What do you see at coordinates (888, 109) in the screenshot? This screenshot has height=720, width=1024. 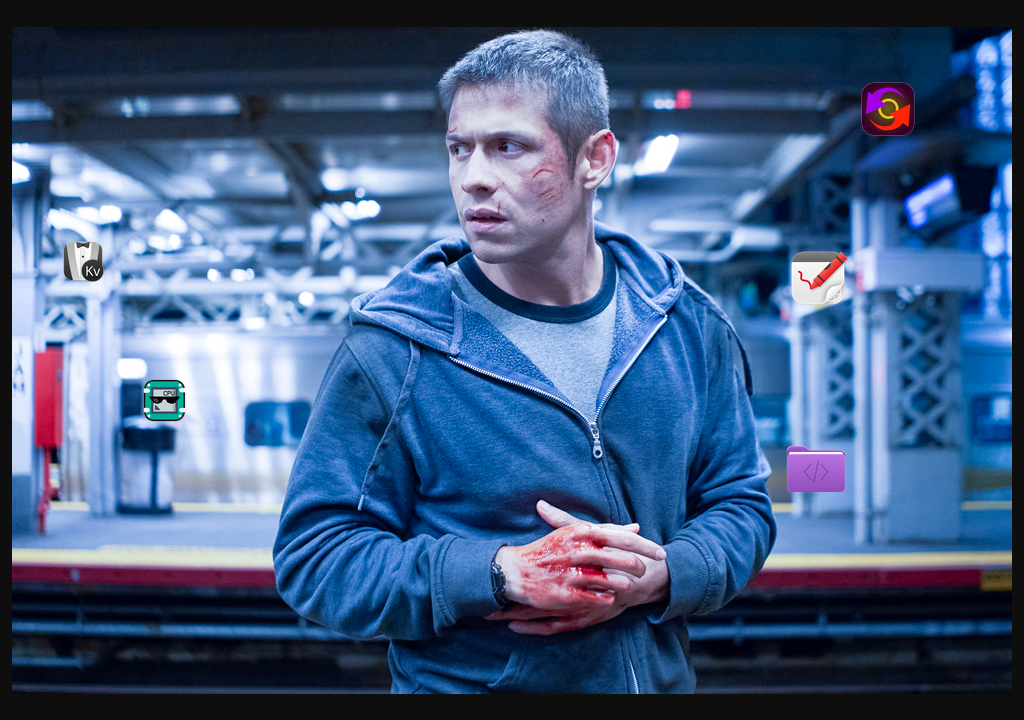 I see `open gabutdm download manager app` at bounding box center [888, 109].